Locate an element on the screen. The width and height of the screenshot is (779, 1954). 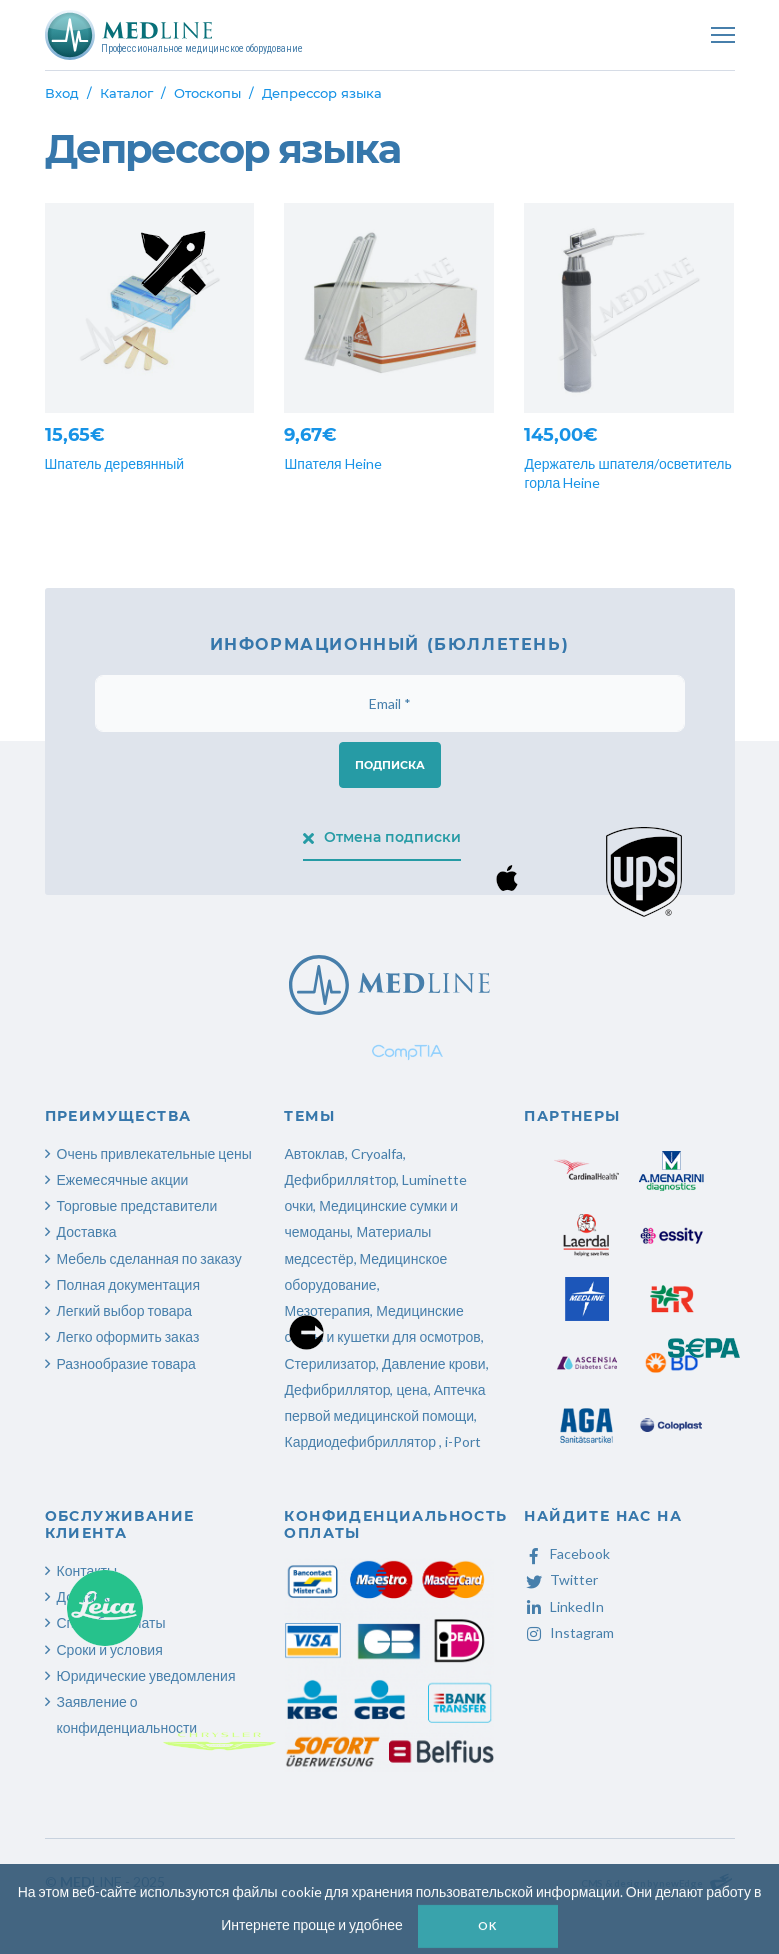
UPS shipping and tracking services is located at coordinates (644, 872).